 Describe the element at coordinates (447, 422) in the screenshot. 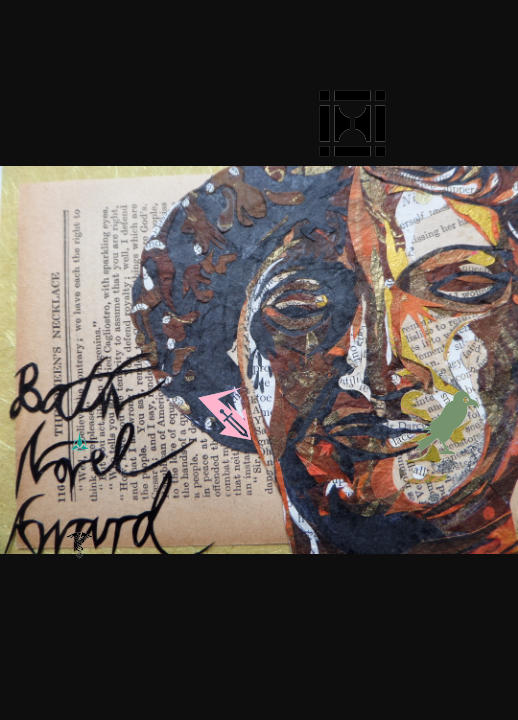

I see `vulture icon for wildlife or nature category` at that location.